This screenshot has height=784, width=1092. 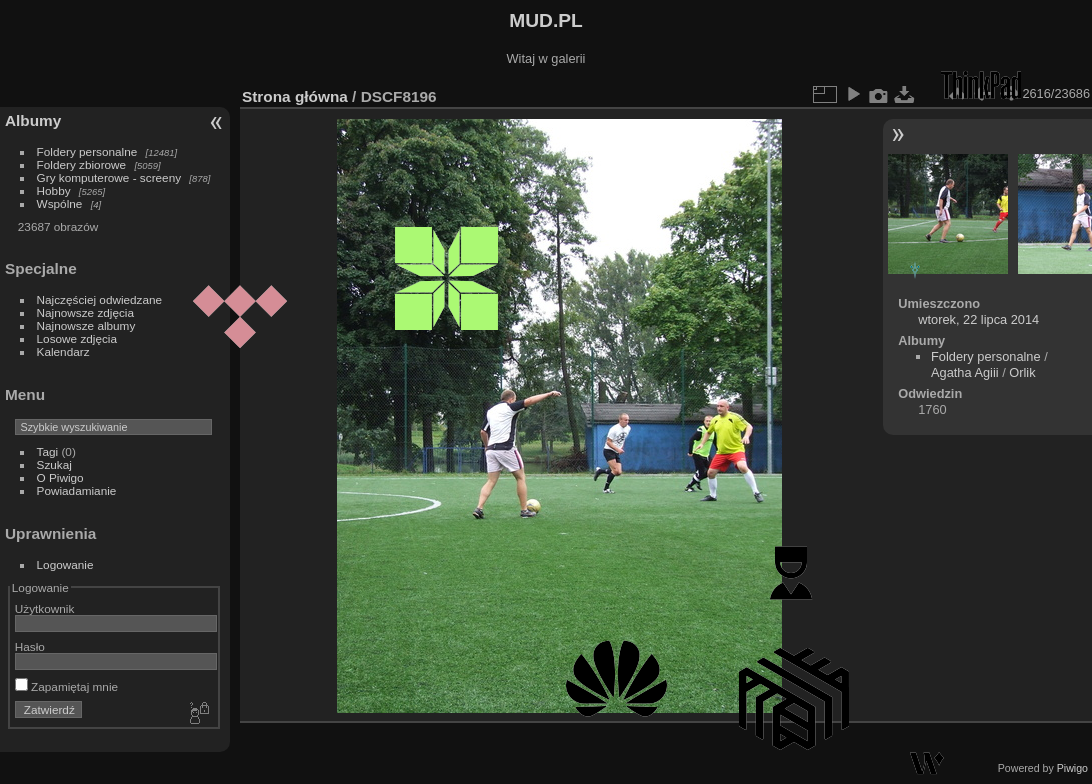 I want to click on Huawei brand logo, so click(x=616, y=678).